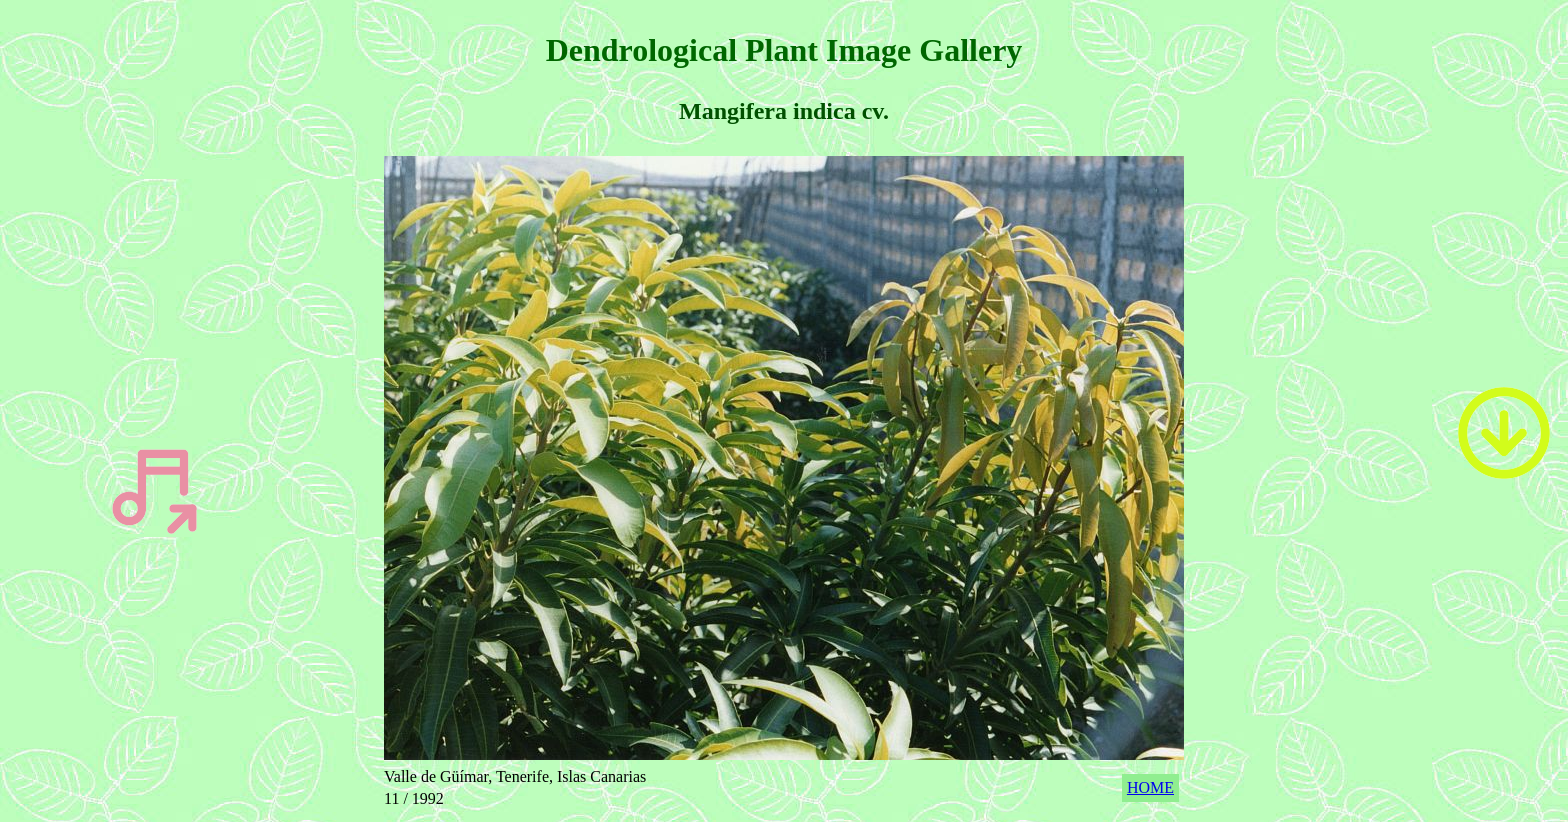 Image resolution: width=1568 pixels, height=822 pixels. I want to click on download file or content, so click(1504, 433).